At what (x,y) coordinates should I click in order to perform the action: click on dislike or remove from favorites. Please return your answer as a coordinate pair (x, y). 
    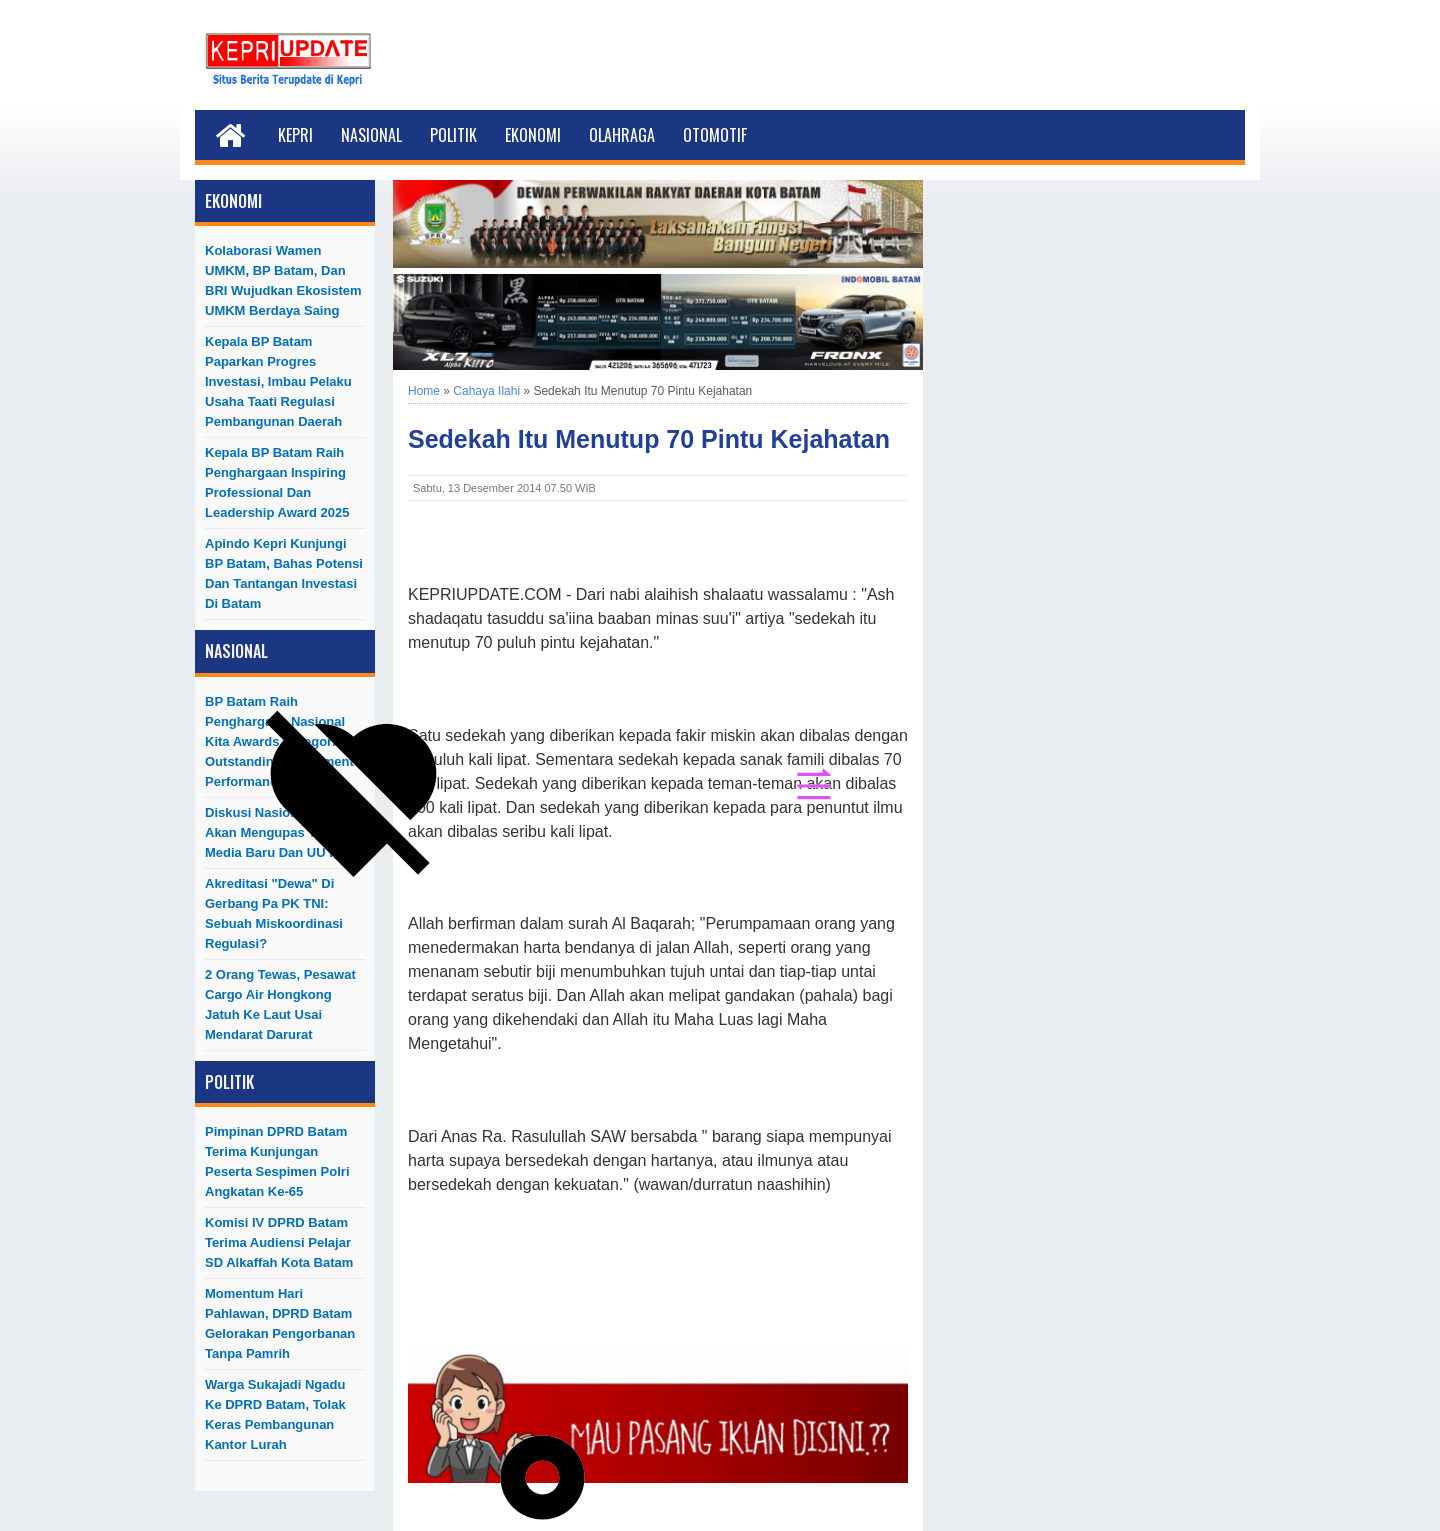
    Looking at the image, I should click on (353, 798).